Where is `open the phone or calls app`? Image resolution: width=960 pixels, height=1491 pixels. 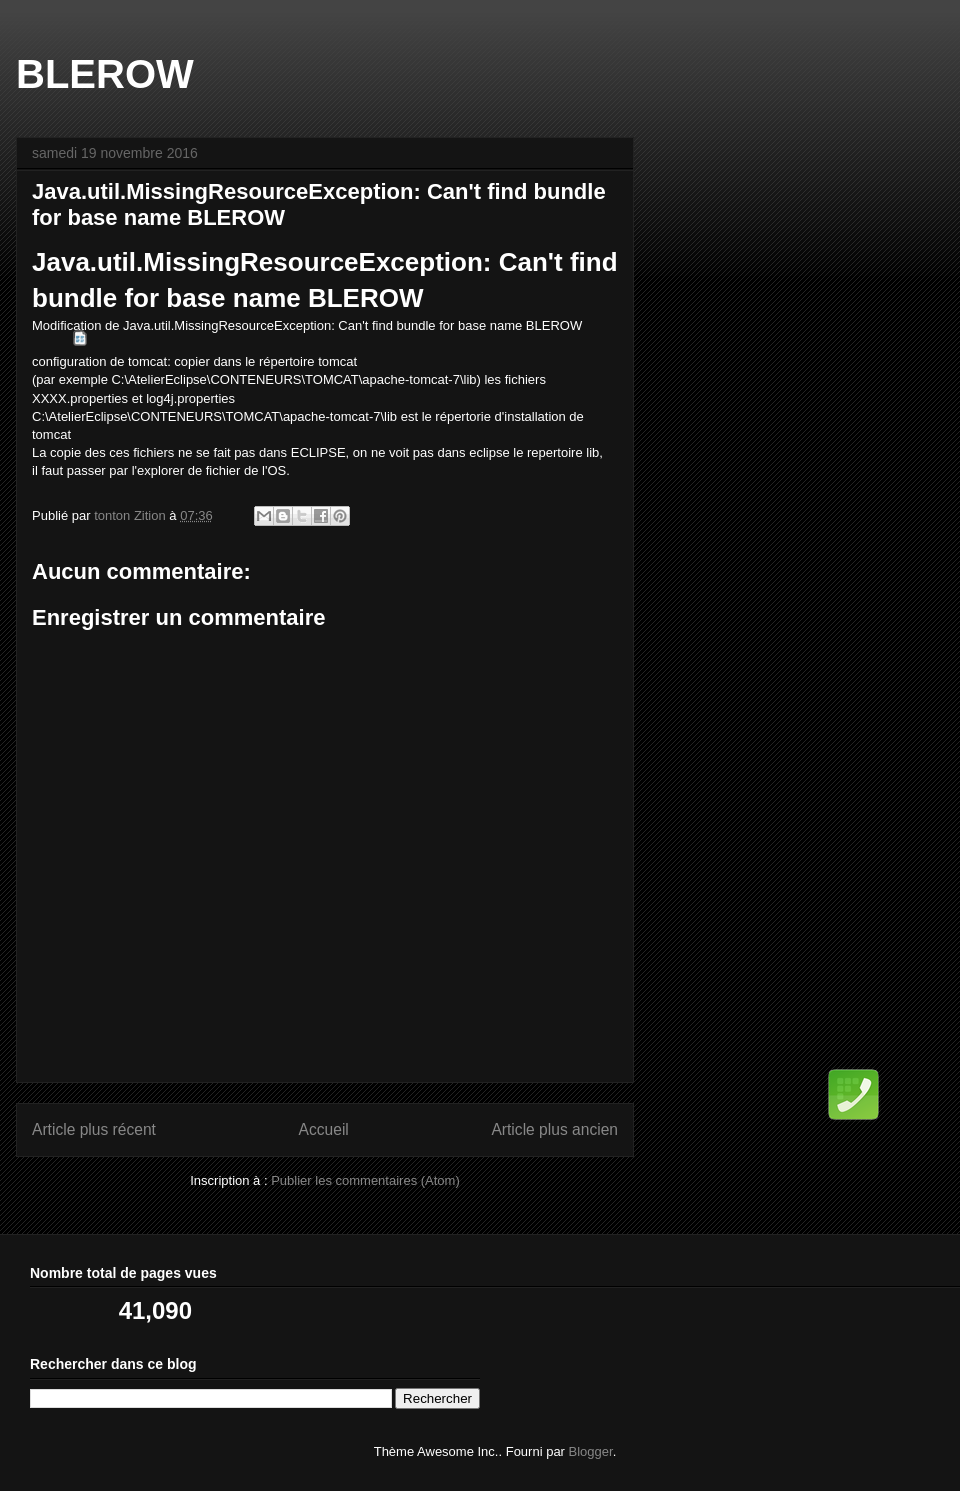 open the phone or calls app is located at coordinates (853, 1094).